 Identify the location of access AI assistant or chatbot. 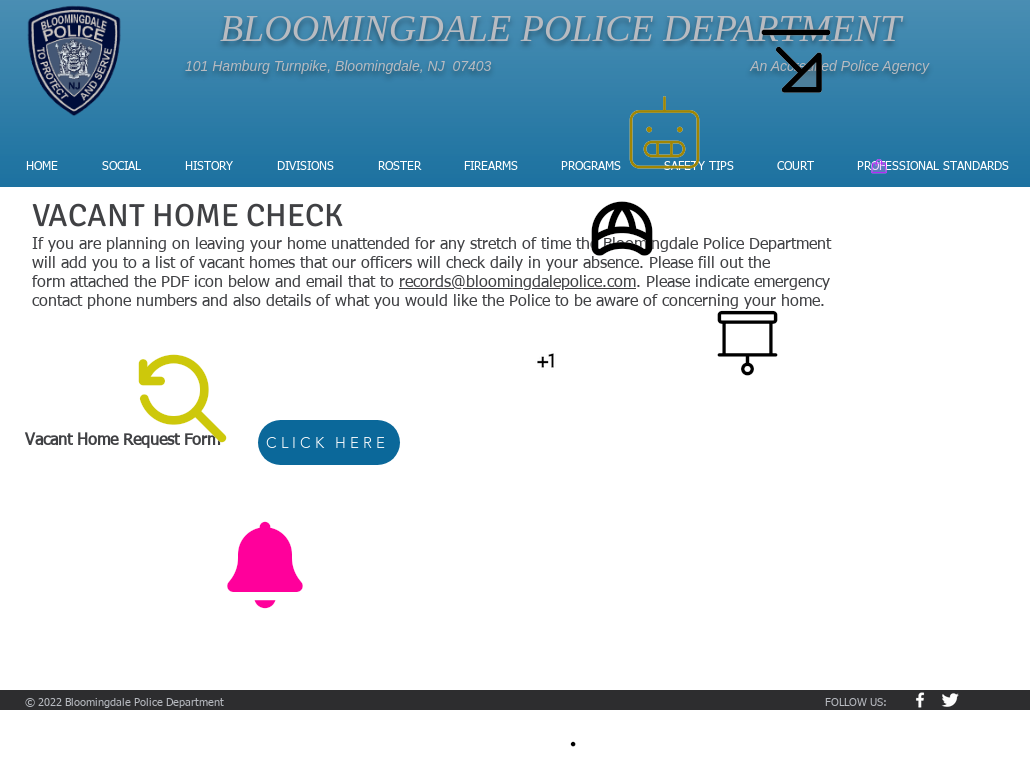
(664, 136).